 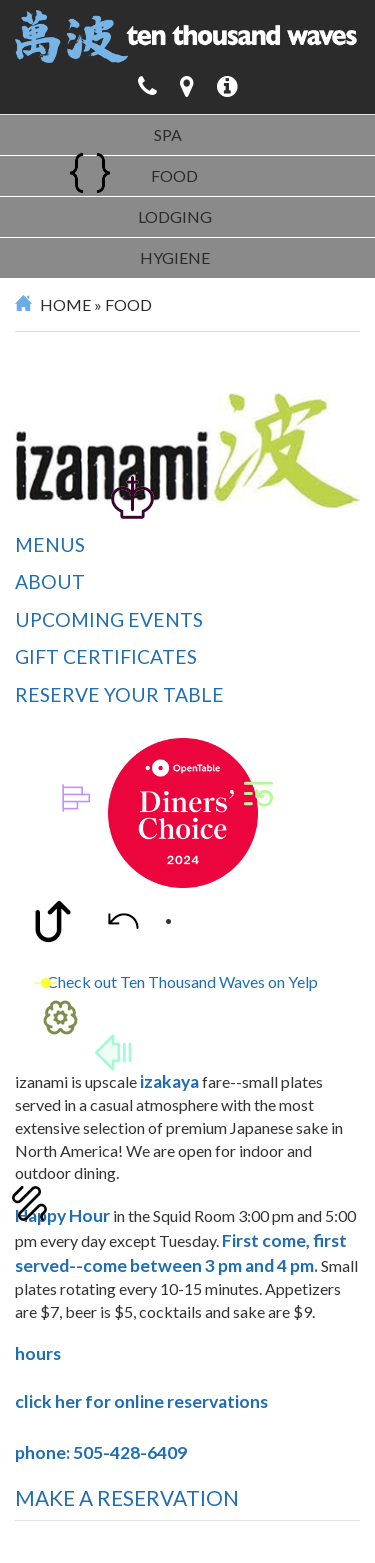 What do you see at coordinates (132, 500) in the screenshot?
I see `indicates premium or royal status` at bounding box center [132, 500].